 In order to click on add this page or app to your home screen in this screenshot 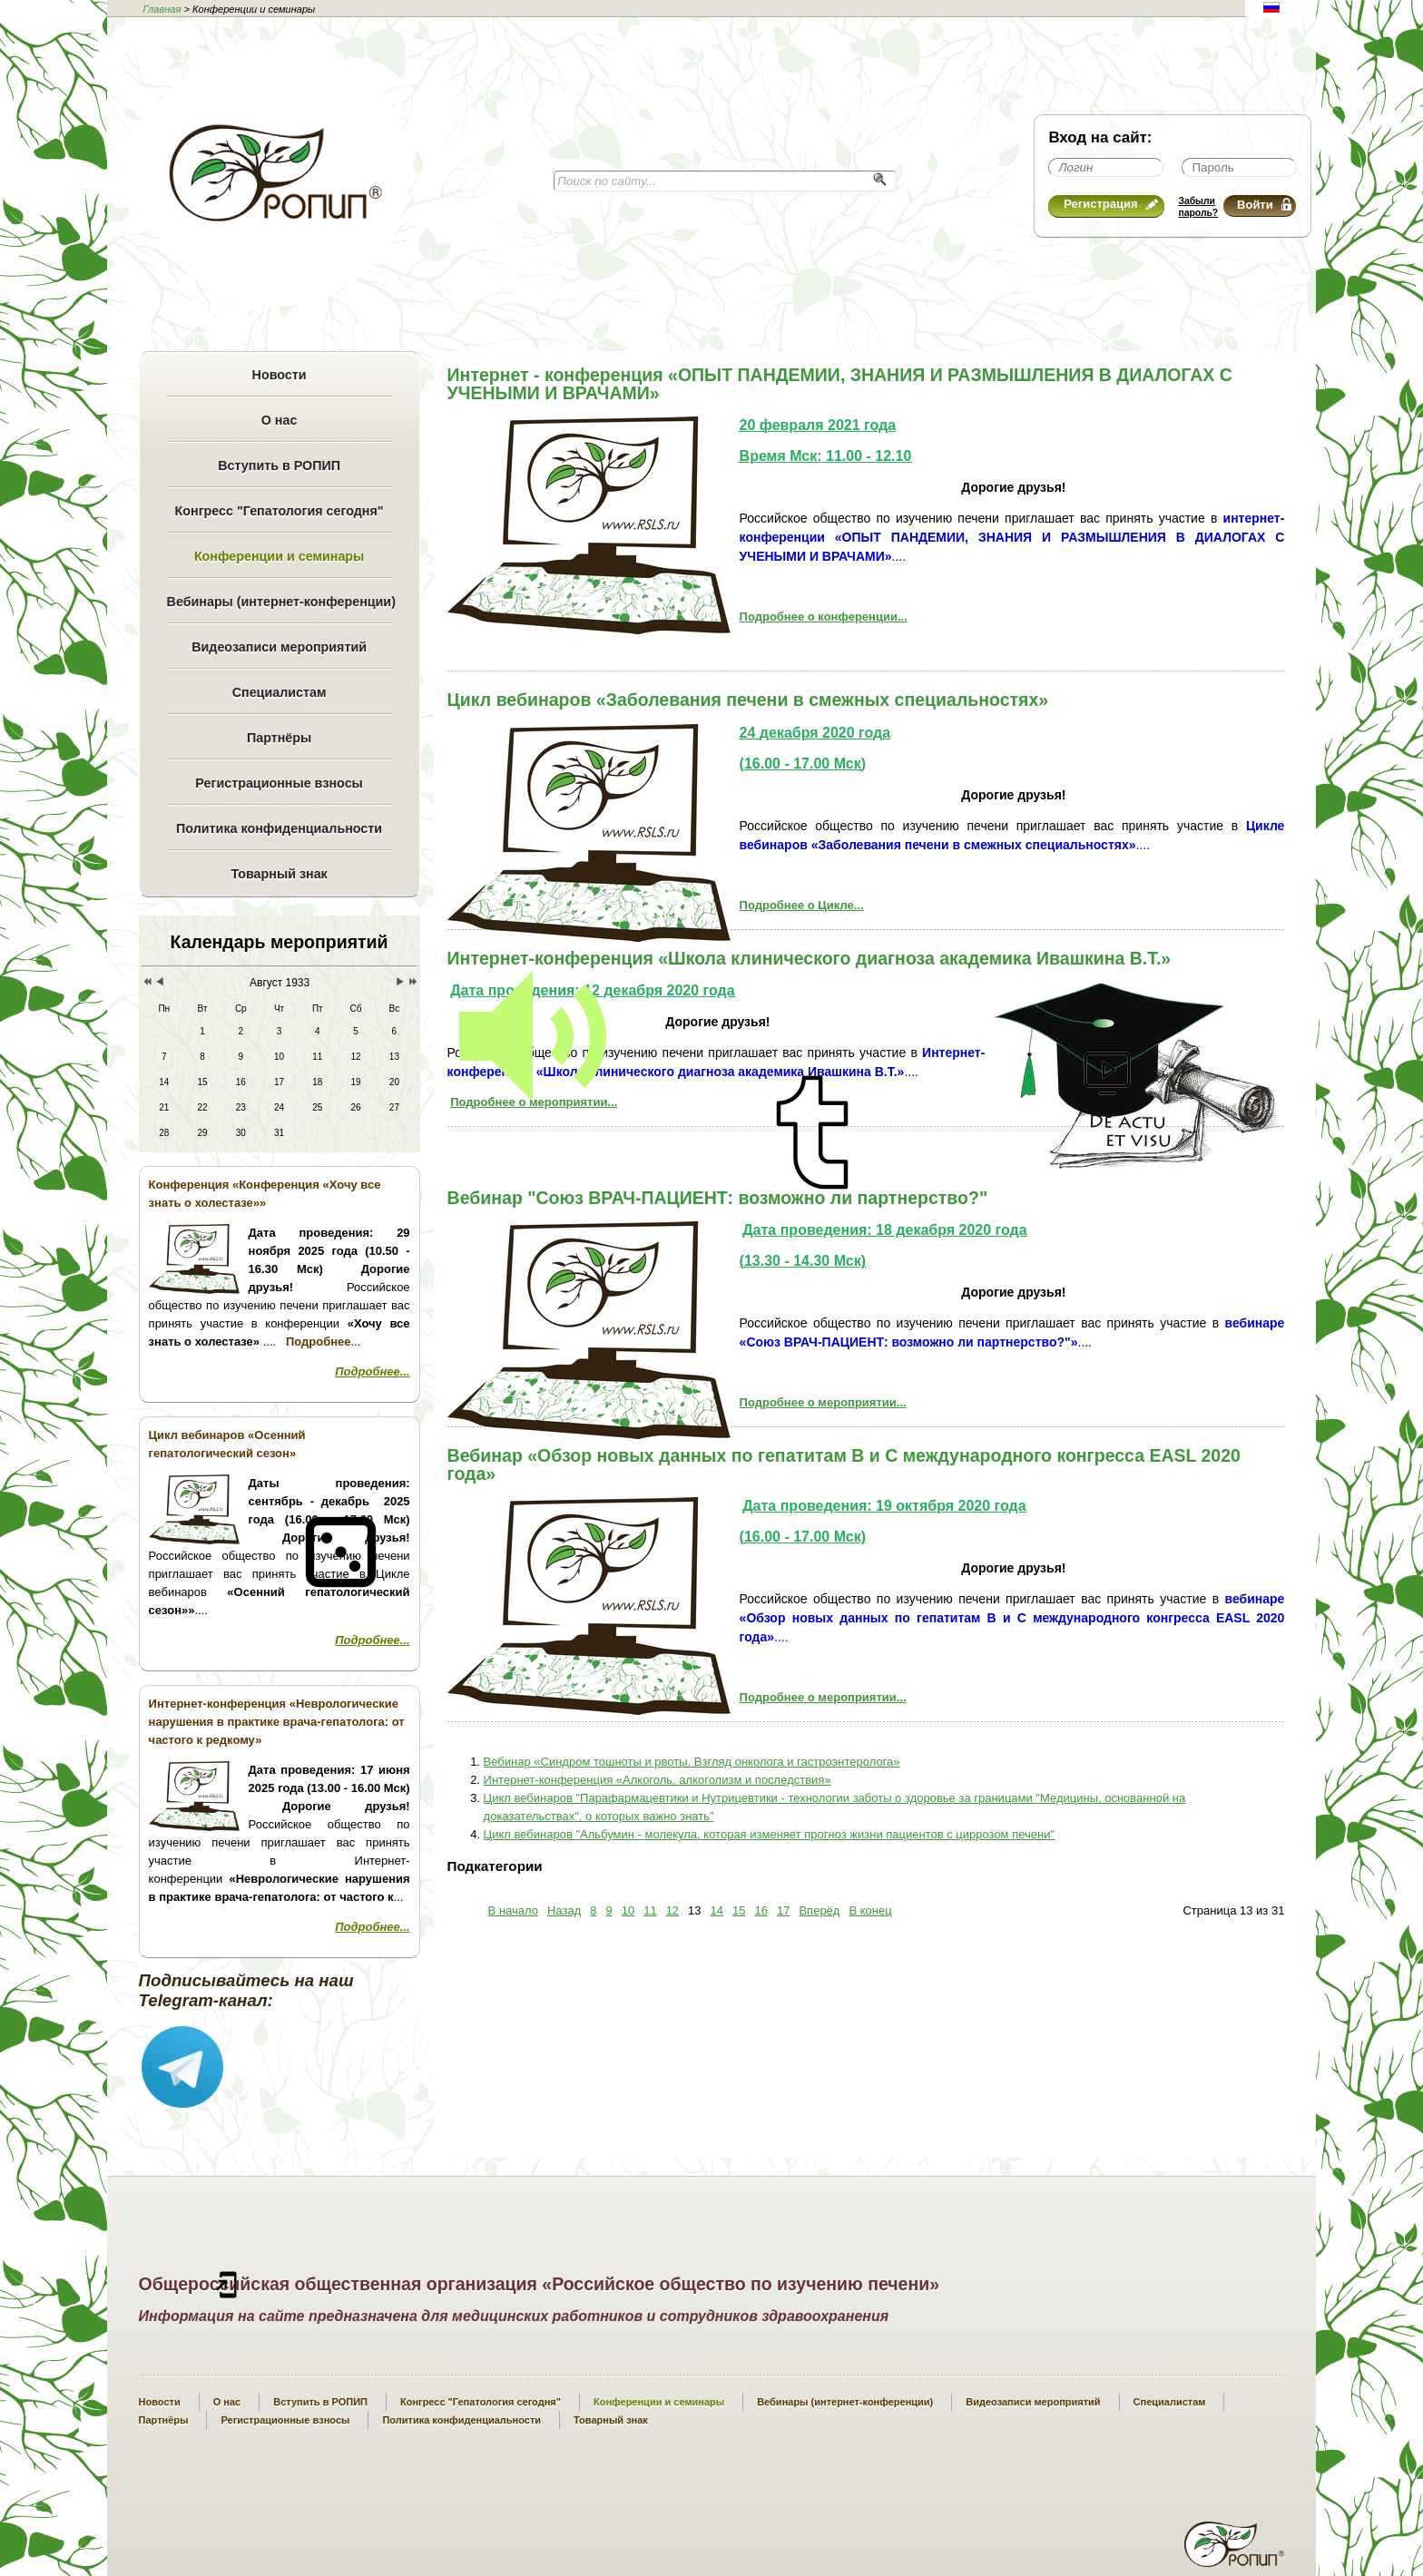, I will do `click(227, 2285)`.